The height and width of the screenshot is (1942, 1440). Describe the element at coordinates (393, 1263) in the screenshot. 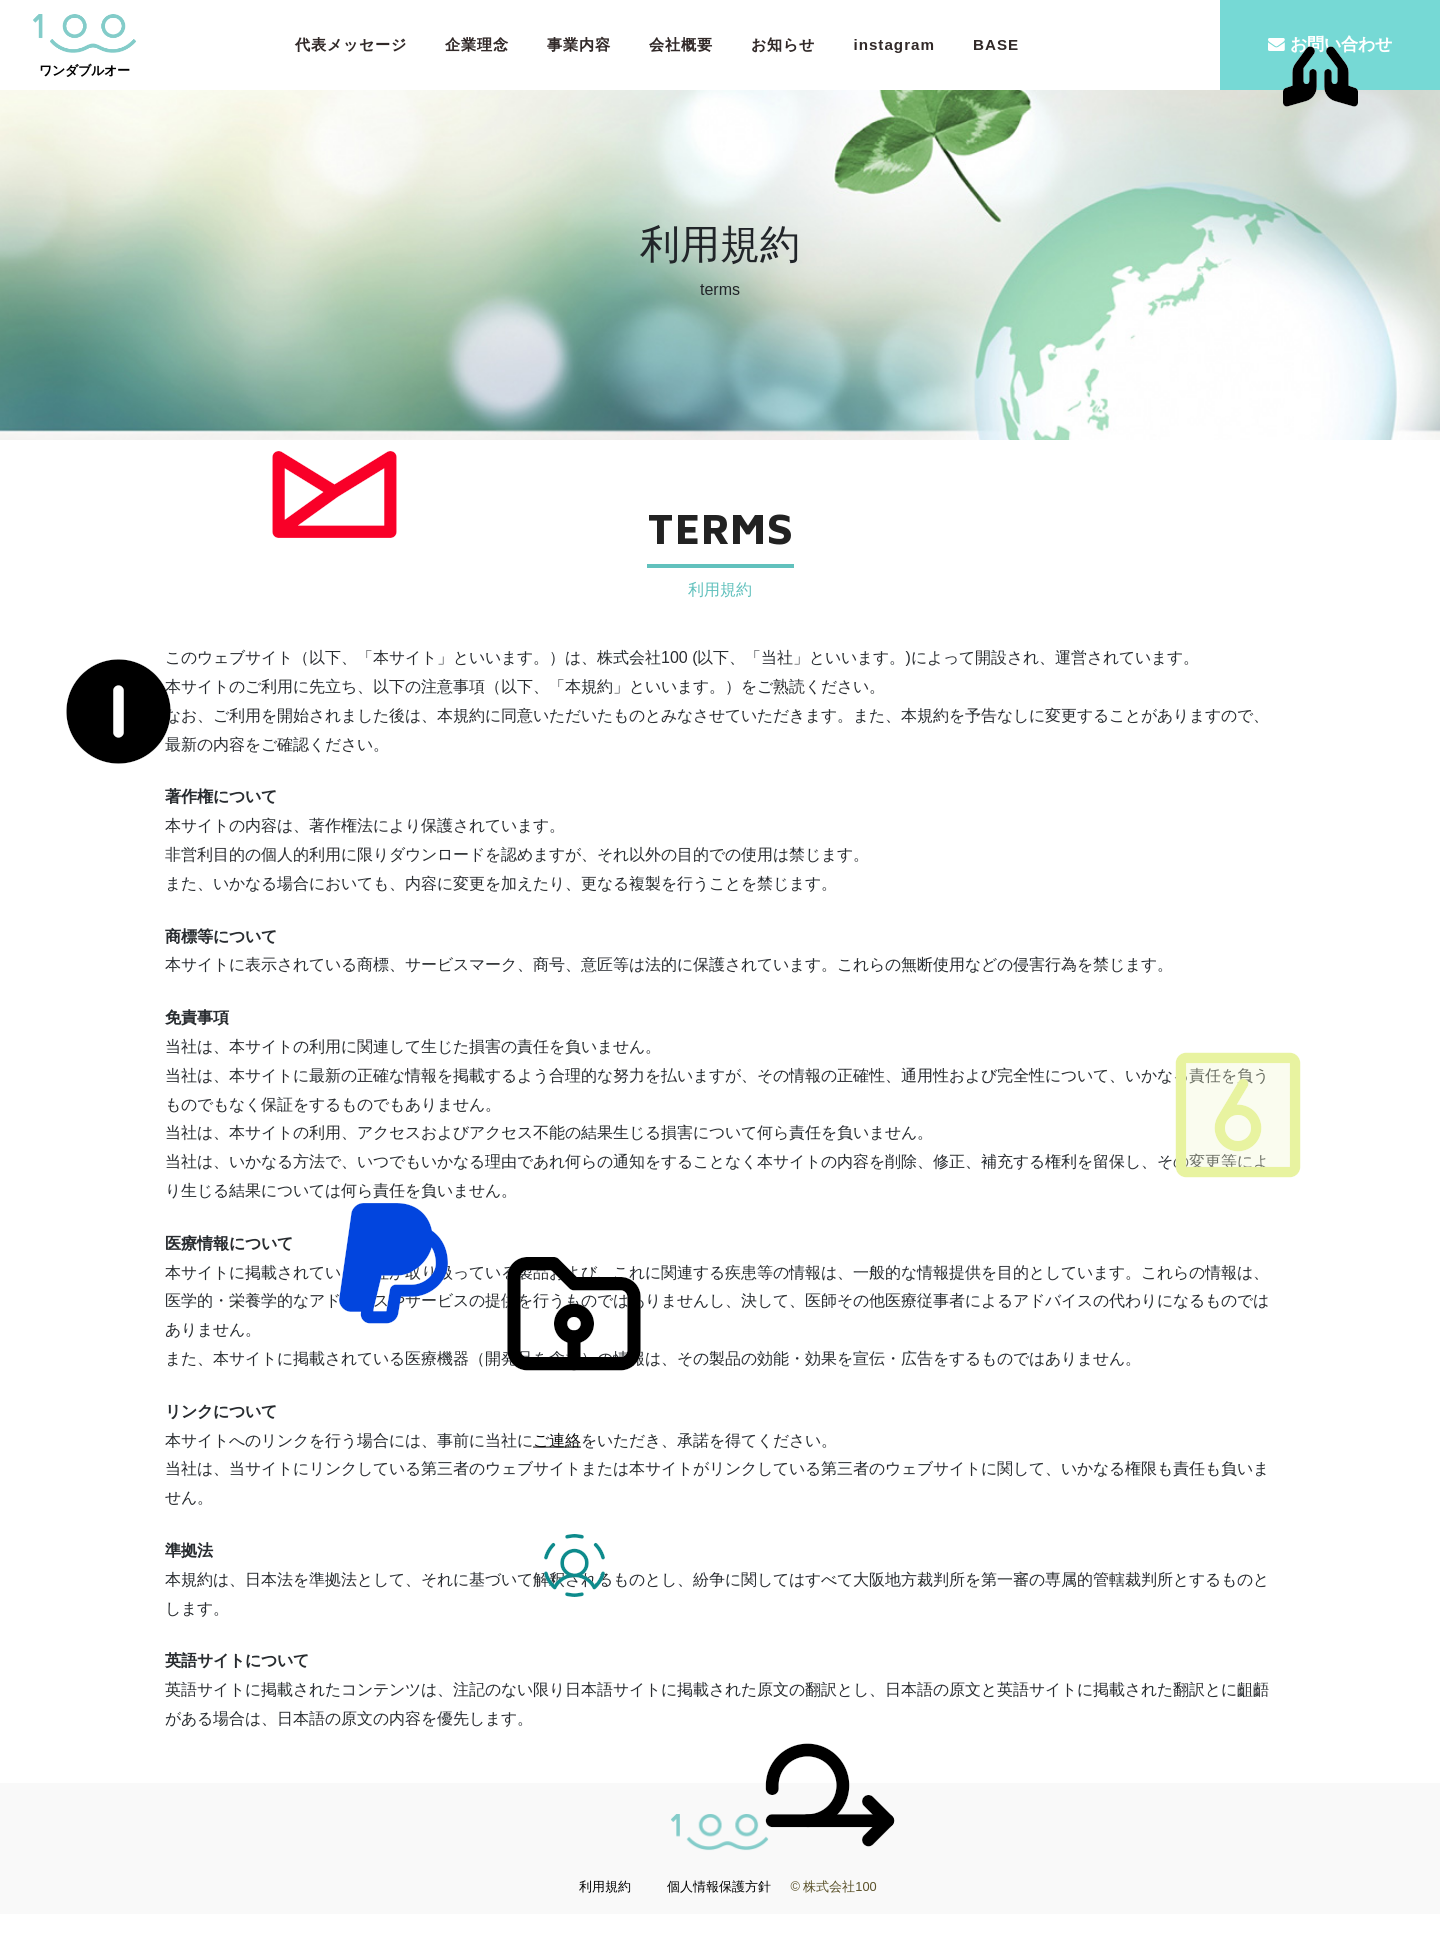

I see `pay with PayPal` at that location.